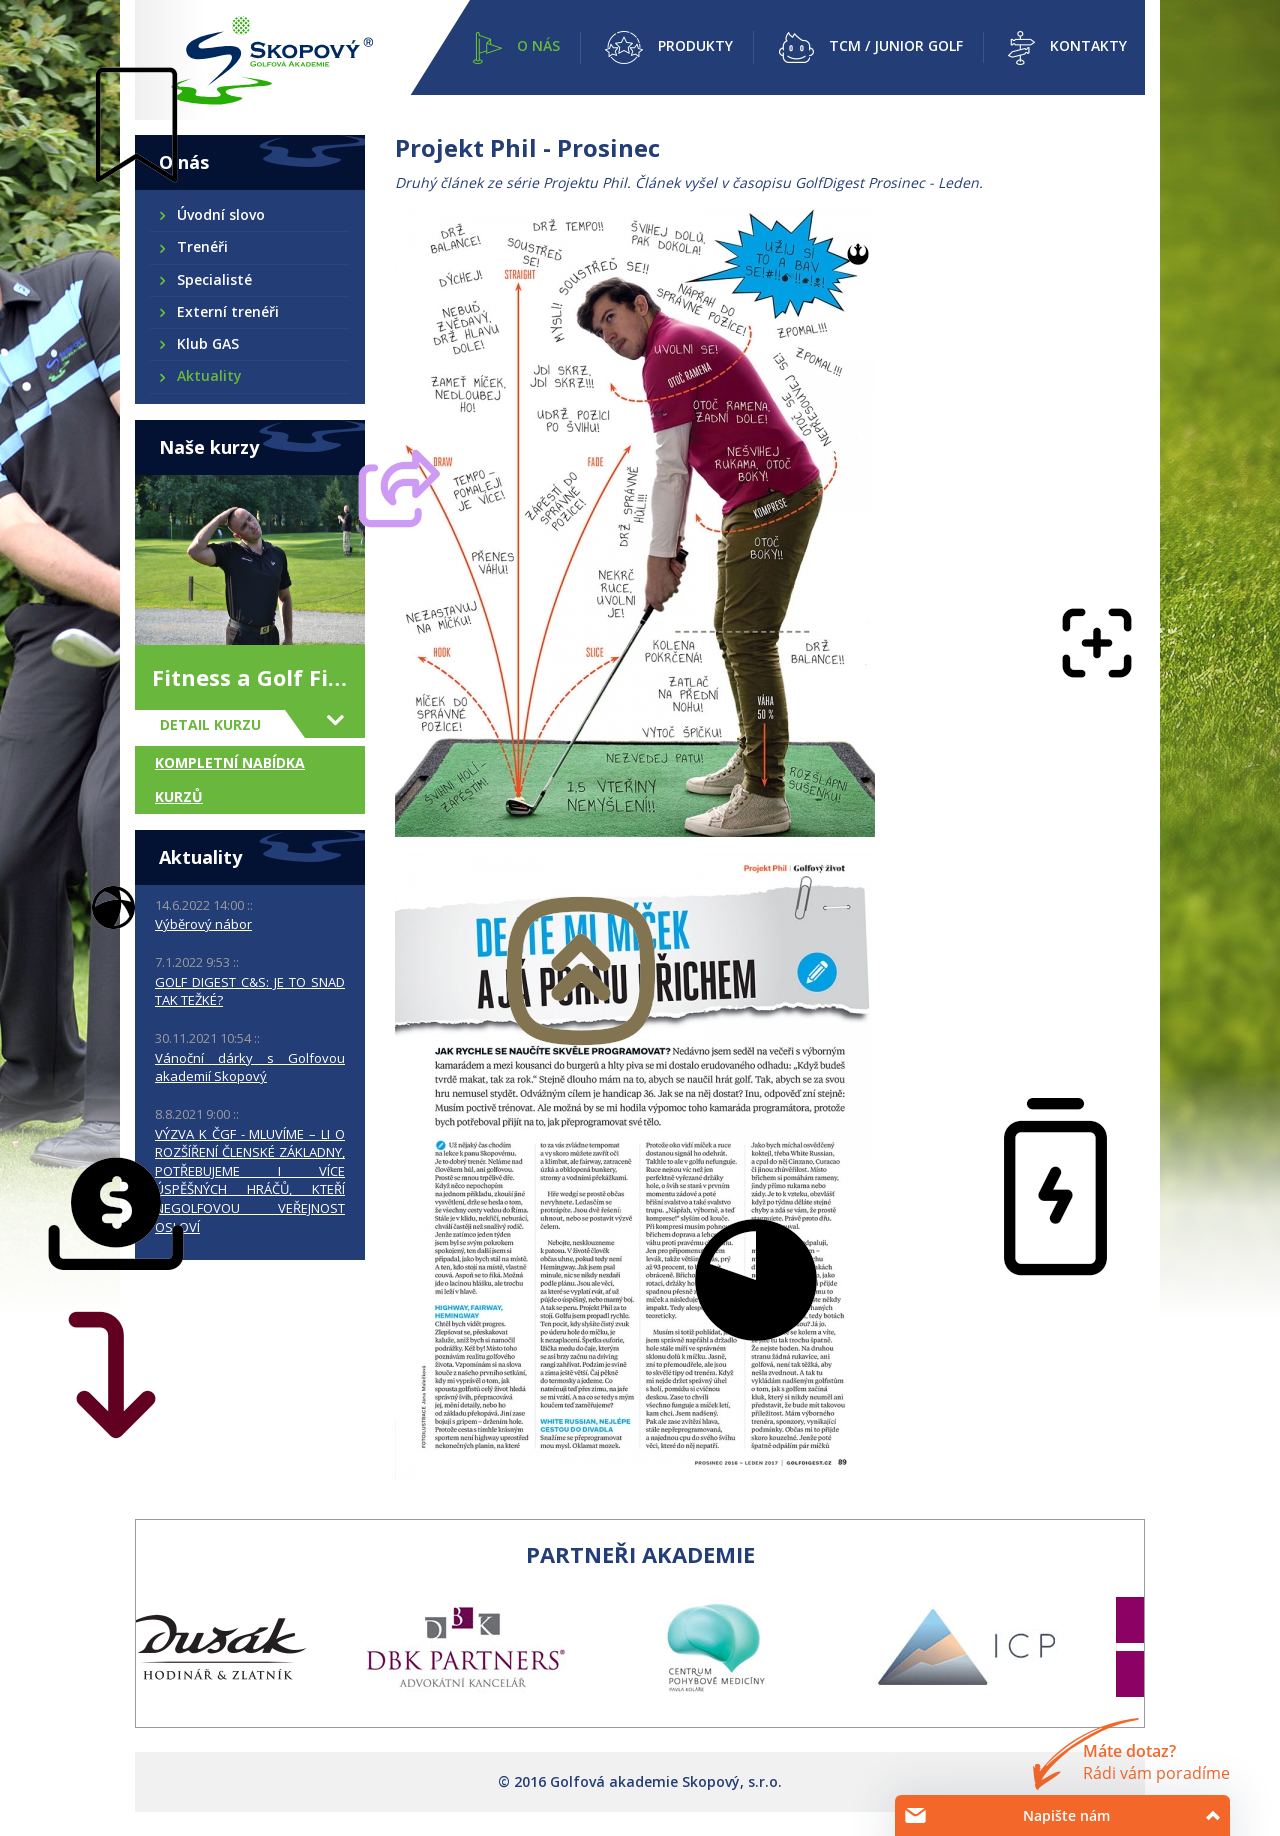  What do you see at coordinates (1097, 643) in the screenshot?
I see `center or focus on current location` at bounding box center [1097, 643].